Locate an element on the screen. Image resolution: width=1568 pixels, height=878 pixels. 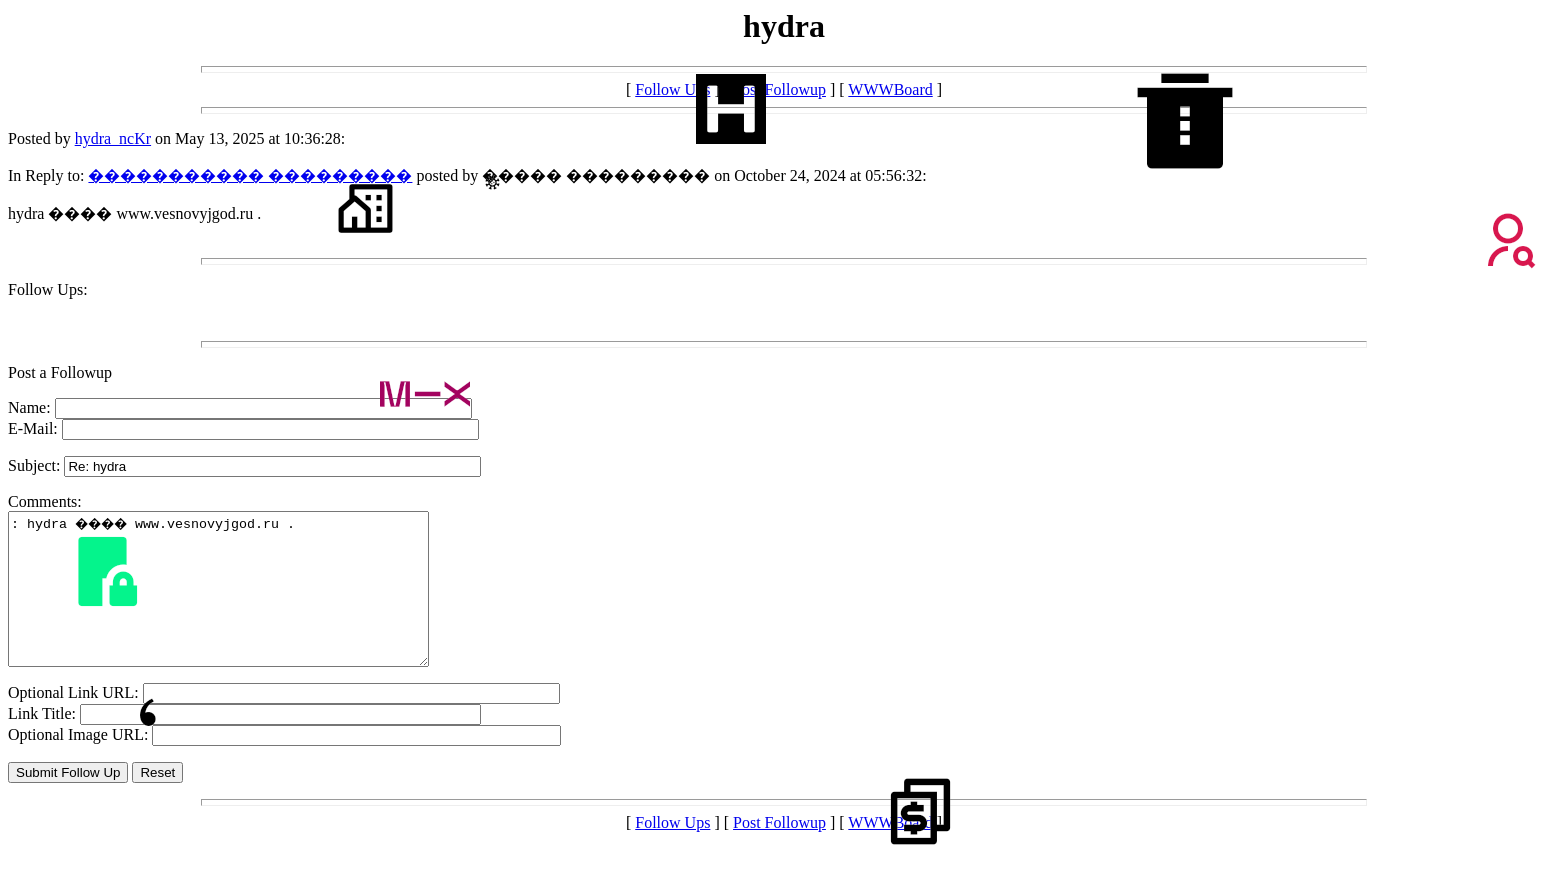
delete selected item is located at coordinates (1185, 121).